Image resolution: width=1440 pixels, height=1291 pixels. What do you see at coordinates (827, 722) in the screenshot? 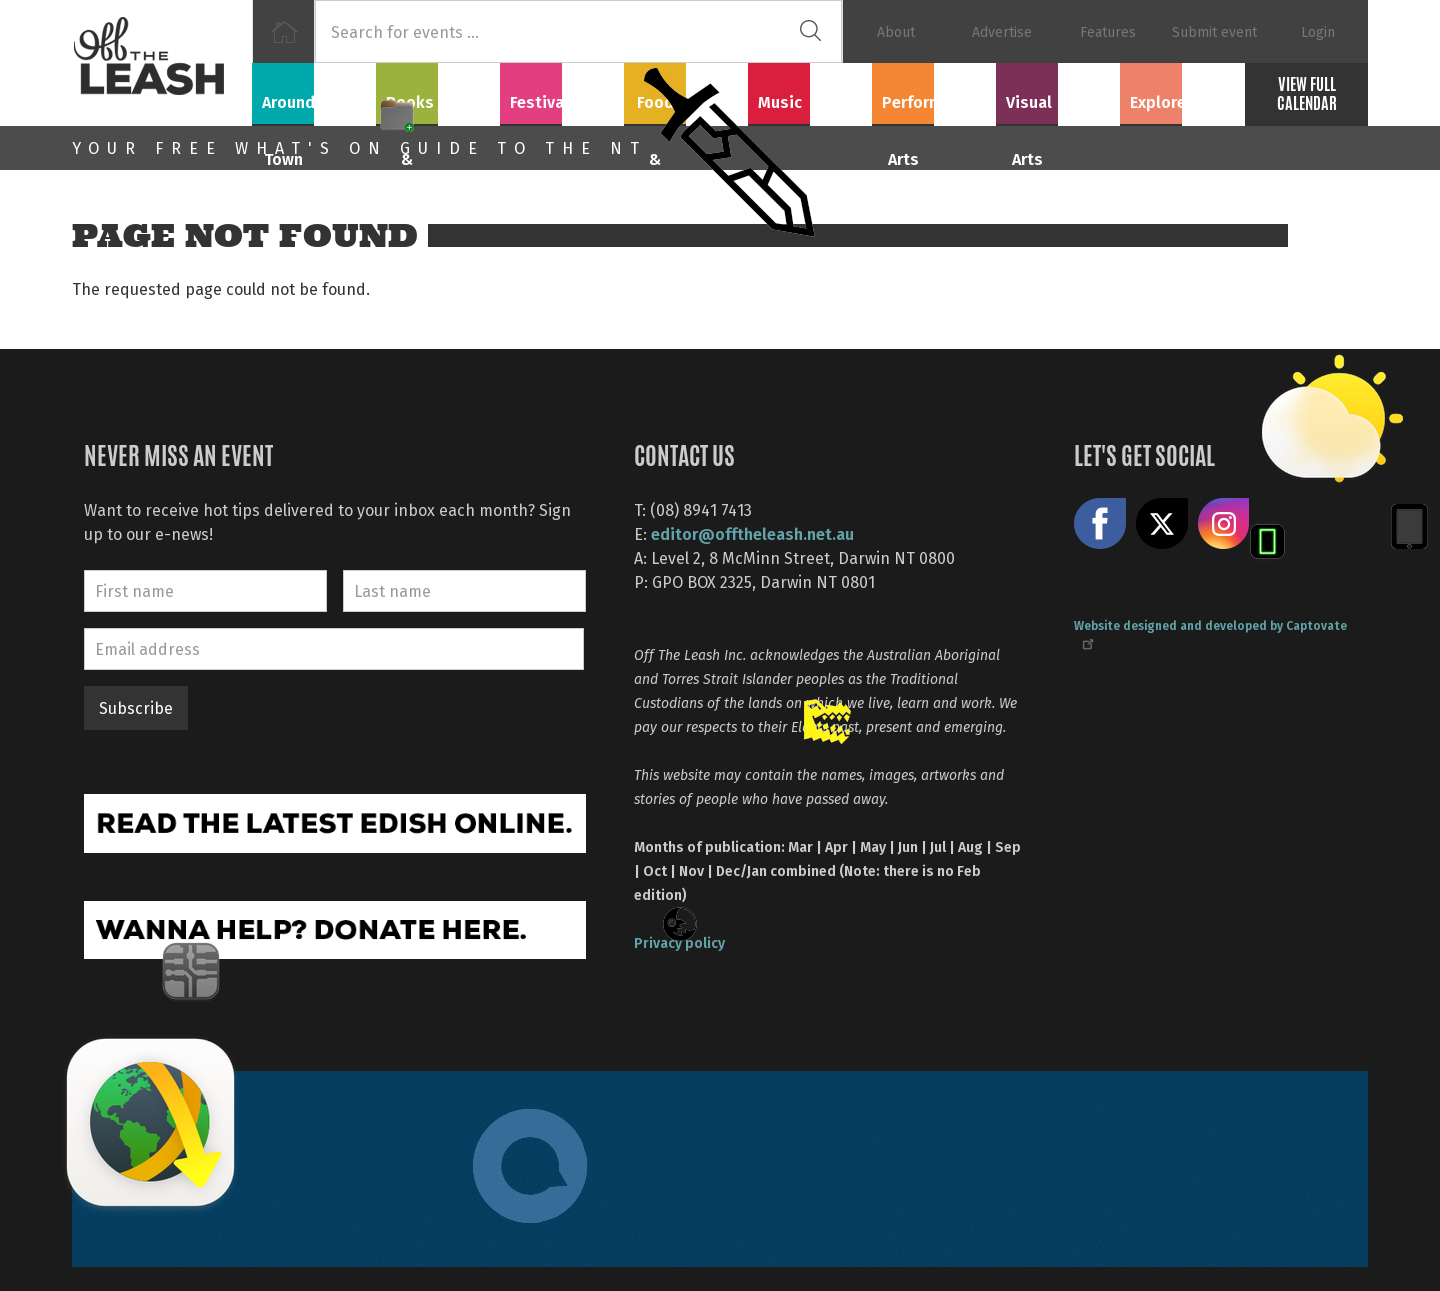
I see `indicates a danger or hazard zone in a game` at bounding box center [827, 722].